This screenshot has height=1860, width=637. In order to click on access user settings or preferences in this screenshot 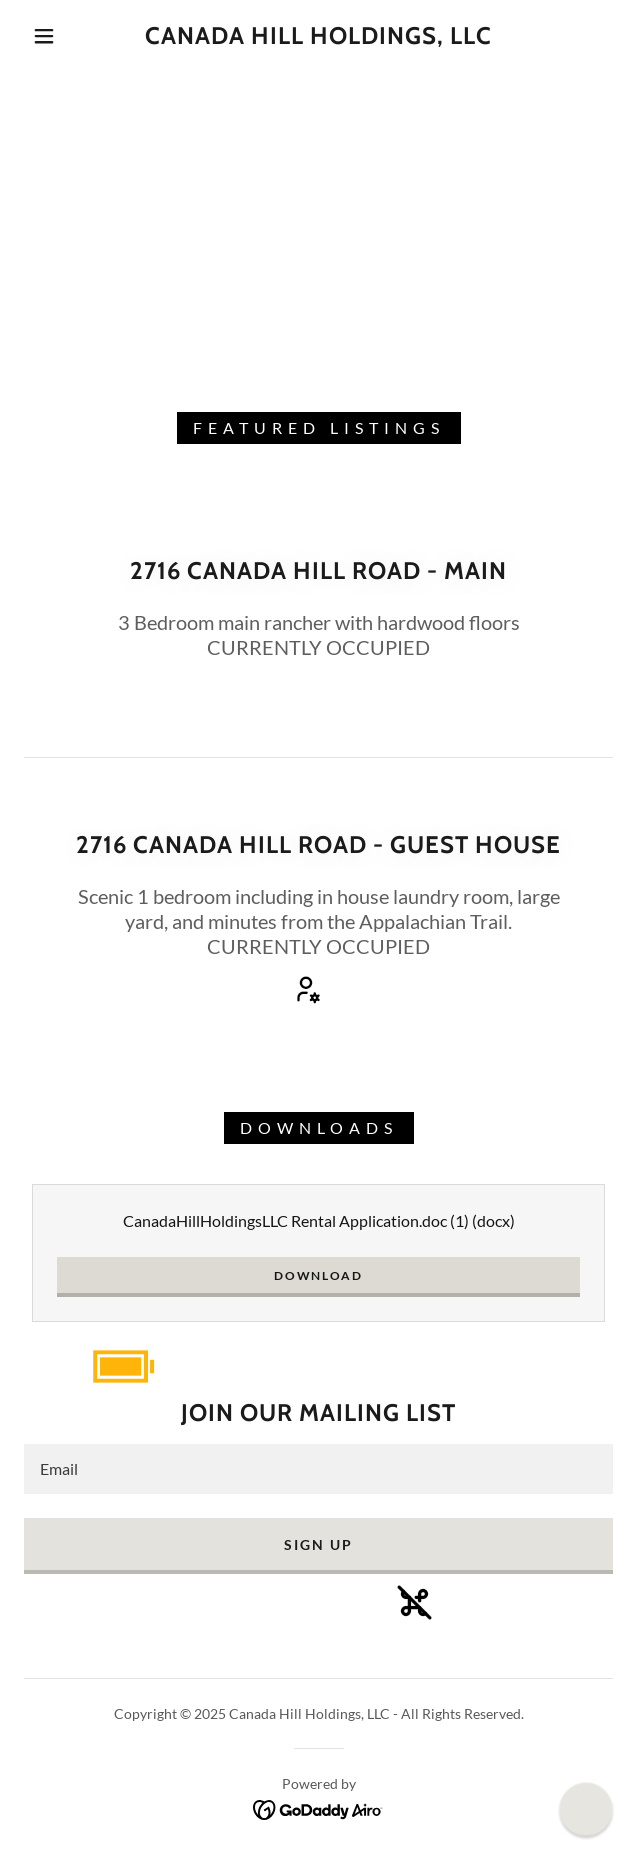, I will do `click(306, 989)`.